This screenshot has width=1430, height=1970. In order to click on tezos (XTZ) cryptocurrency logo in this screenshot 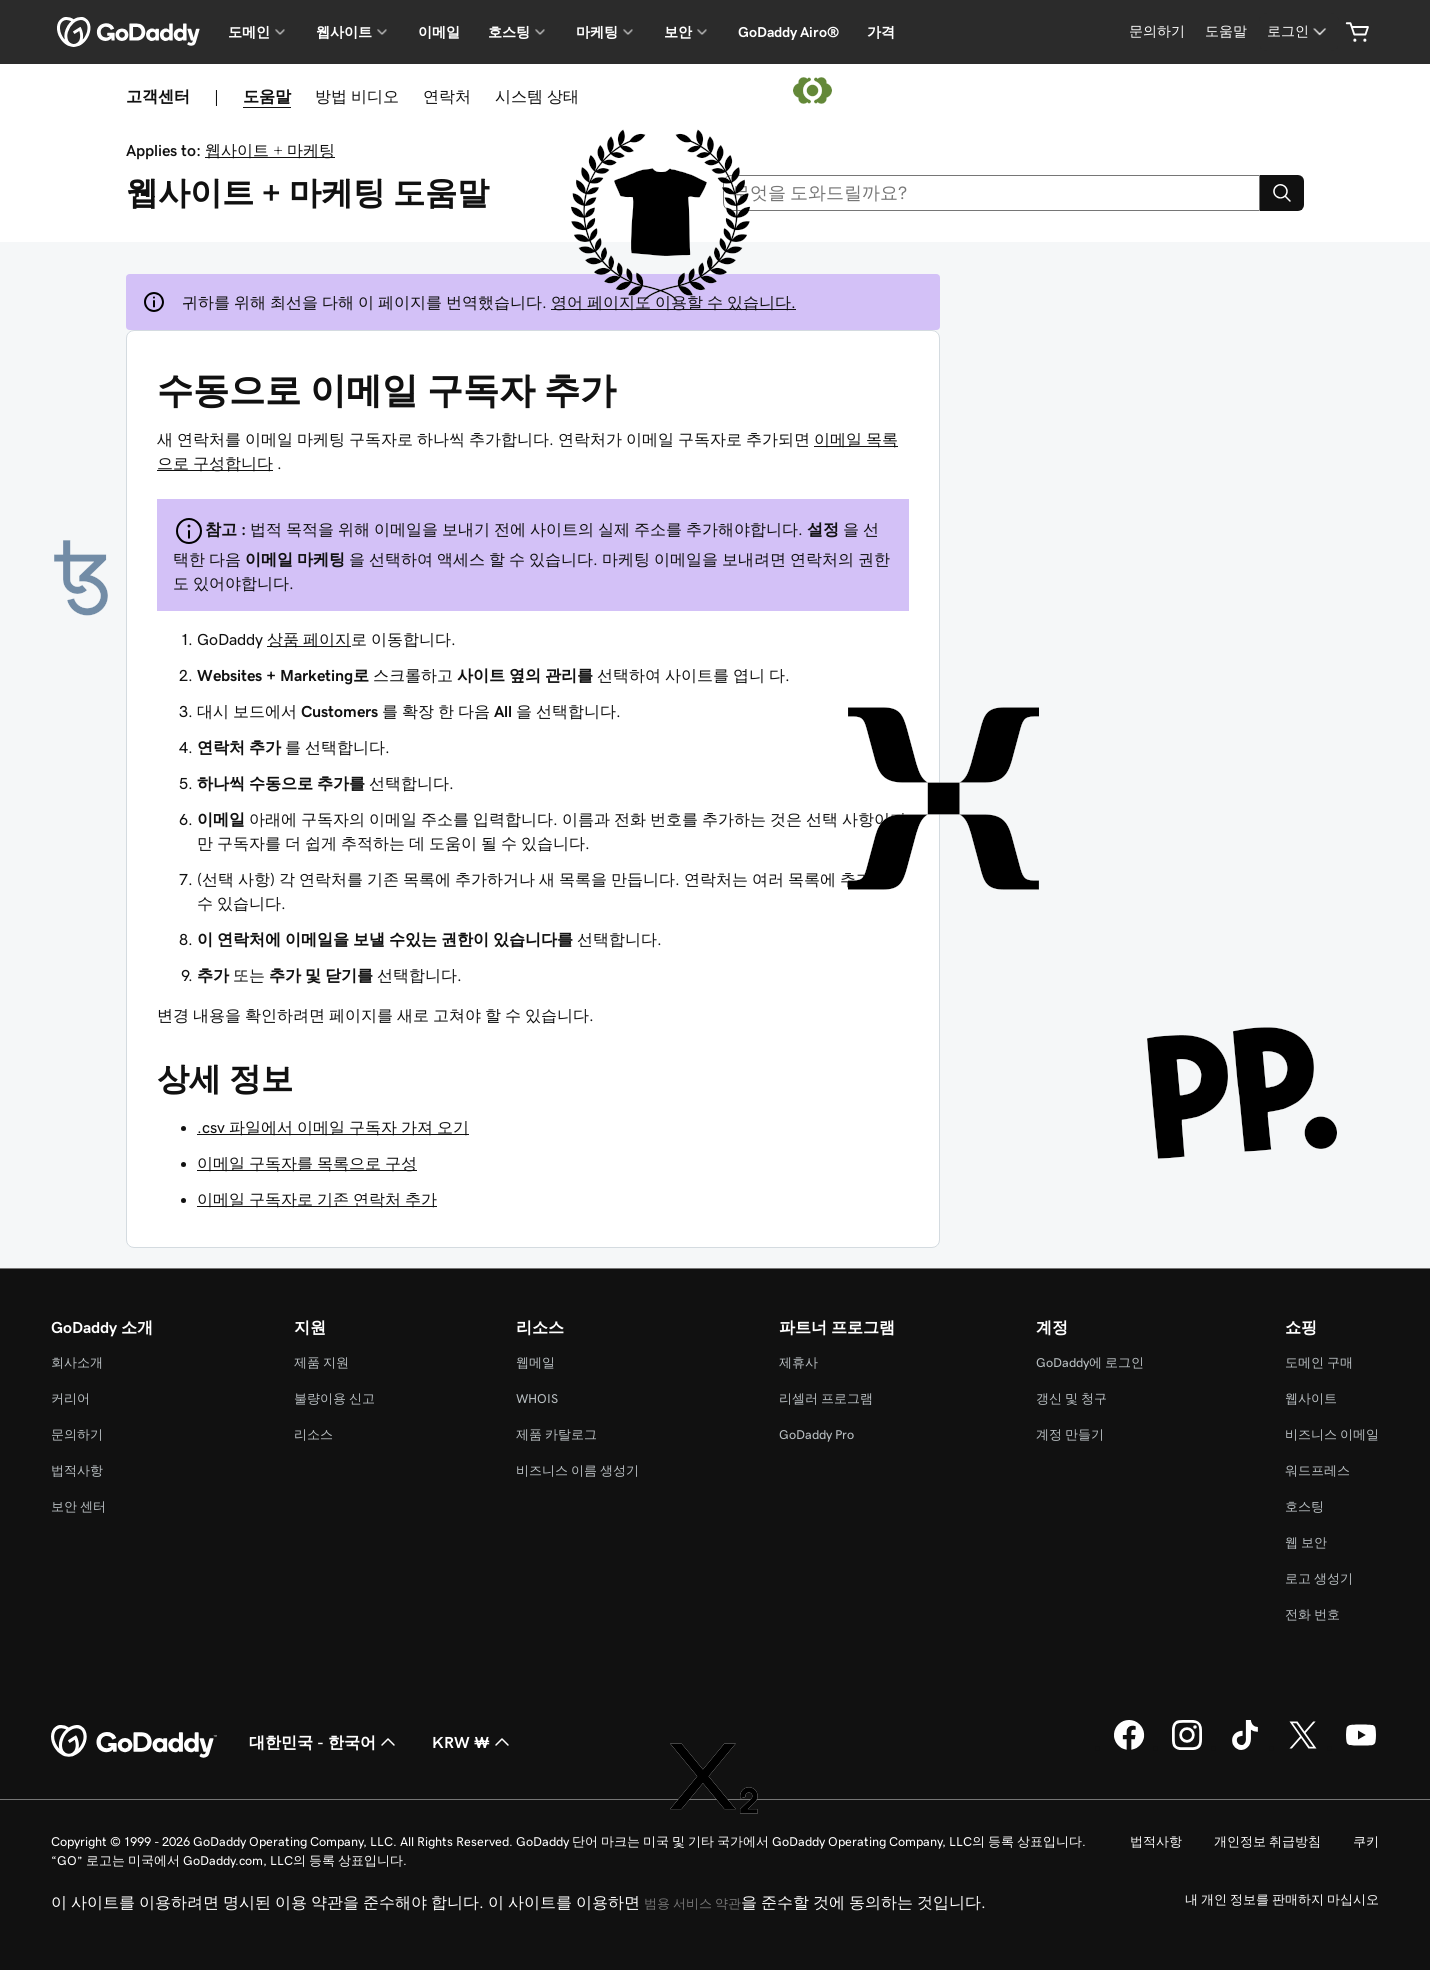, I will do `click(81, 576)`.